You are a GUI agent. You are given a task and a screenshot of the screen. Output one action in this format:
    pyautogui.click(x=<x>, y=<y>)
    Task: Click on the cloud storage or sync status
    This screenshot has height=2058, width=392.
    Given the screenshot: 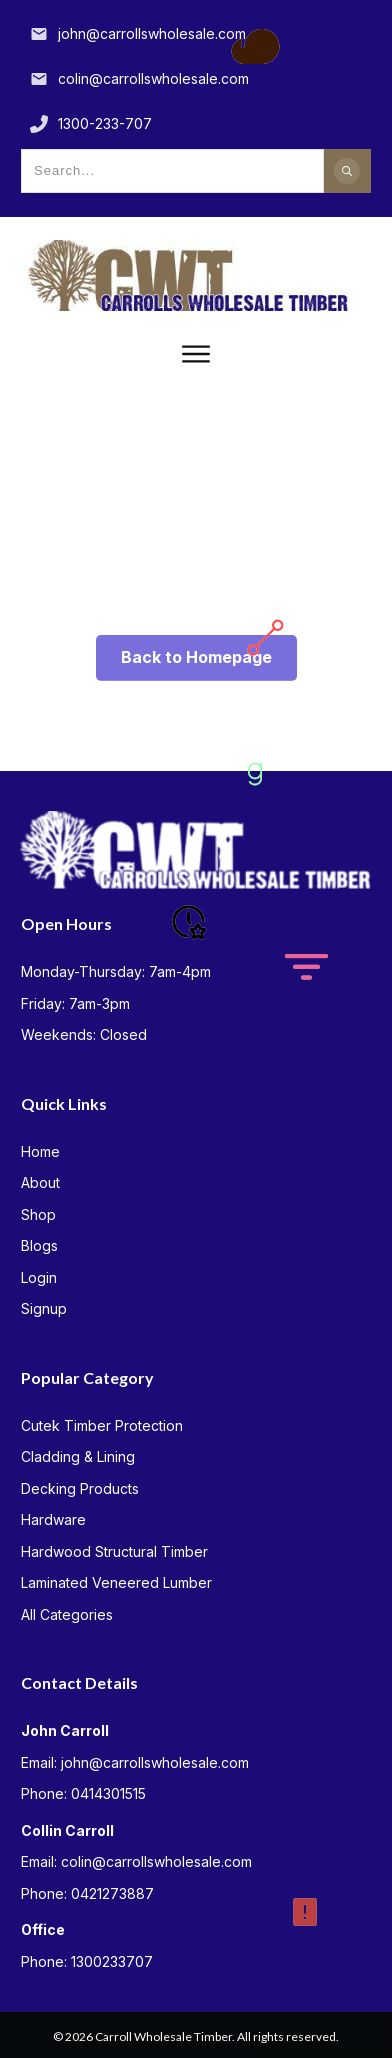 What is the action you would take?
    pyautogui.click(x=255, y=46)
    